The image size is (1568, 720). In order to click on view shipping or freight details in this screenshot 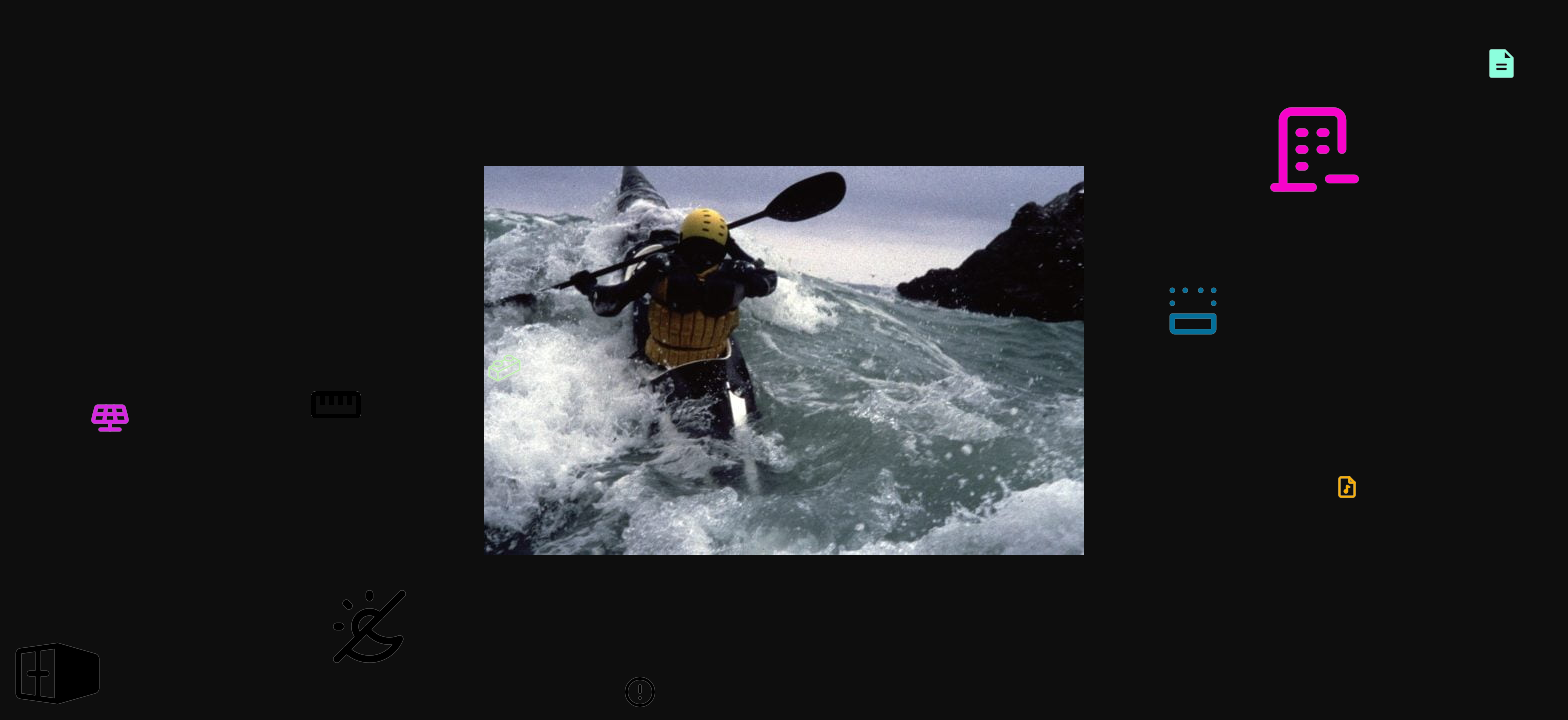, I will do `click(57, 673)`.